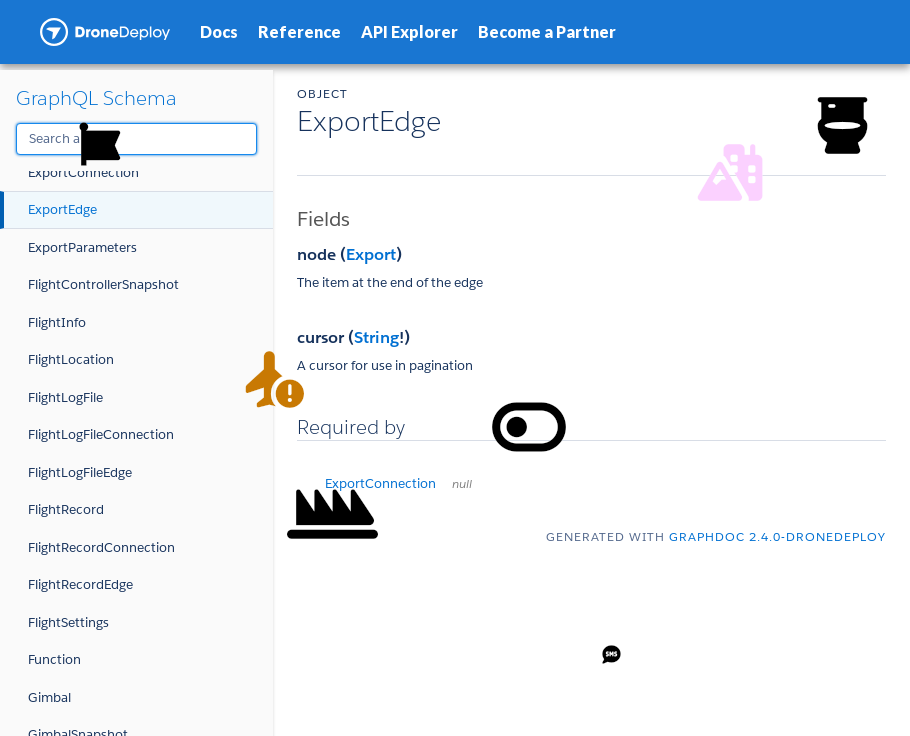 Image resolution: width=910 pixels, height=736 pixels. What do you see at coordinates (842, 125) in the screenshot?
I see `indicates restroom or bathroom location` at bounding box center [842, 125].